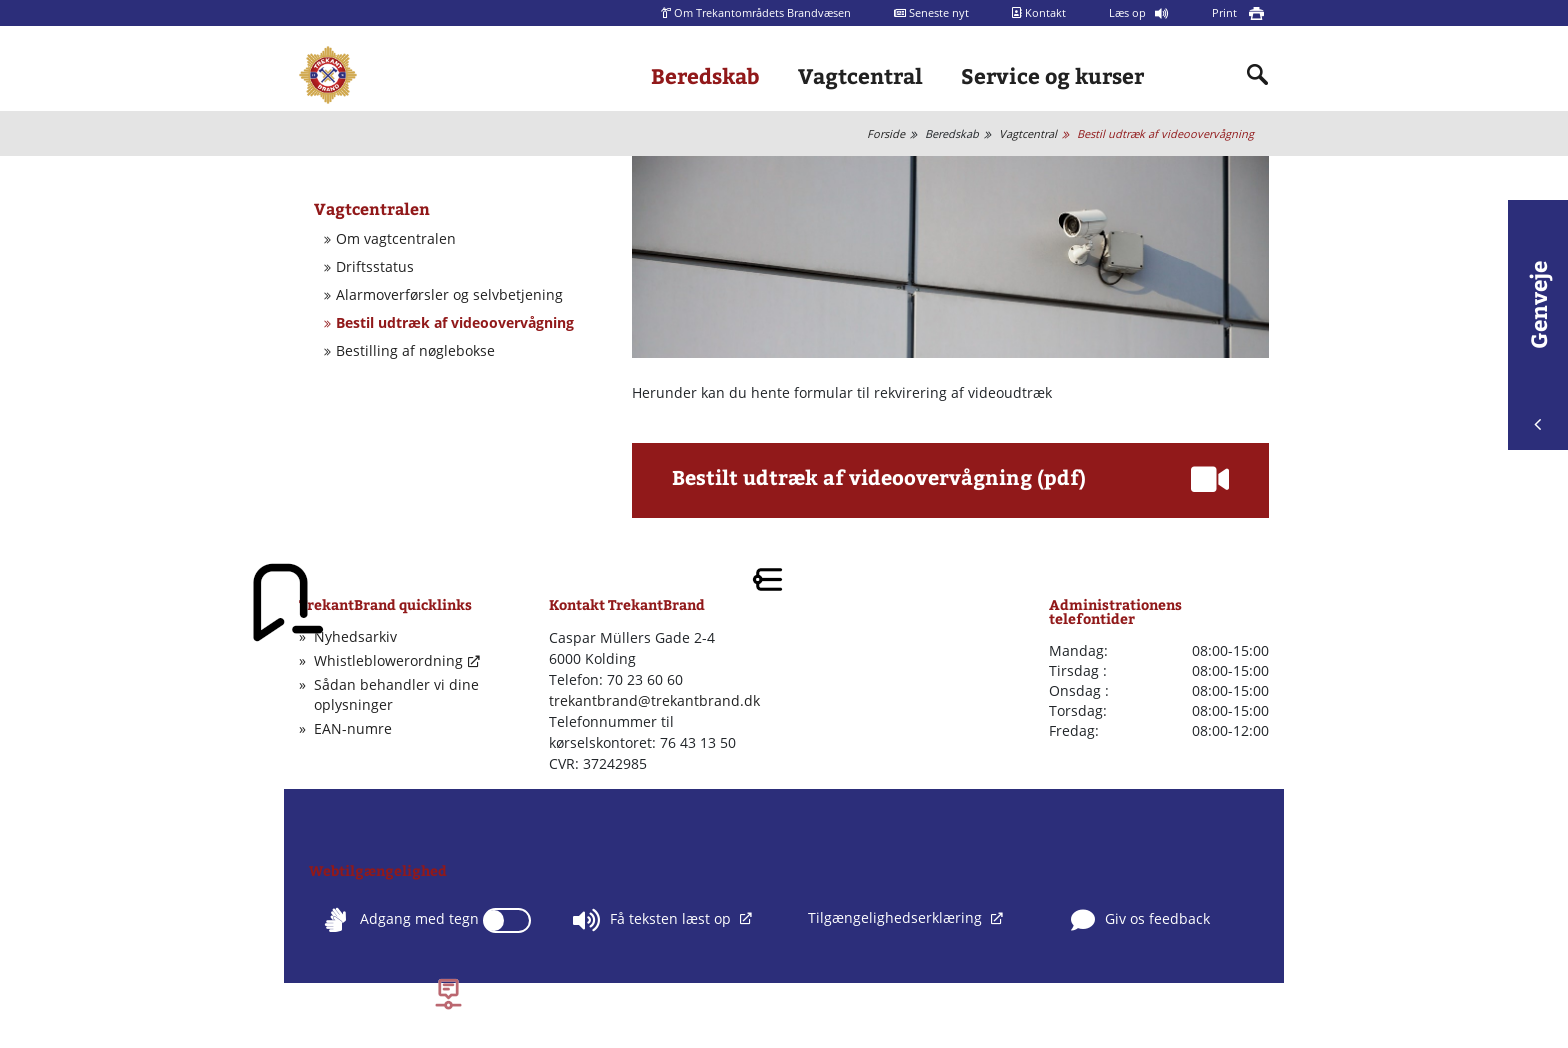 The image size is (1568, 1048). Describe the element at coordinates (280, 602) in the screenshot. I see `remove item from bookmarks` at that location.